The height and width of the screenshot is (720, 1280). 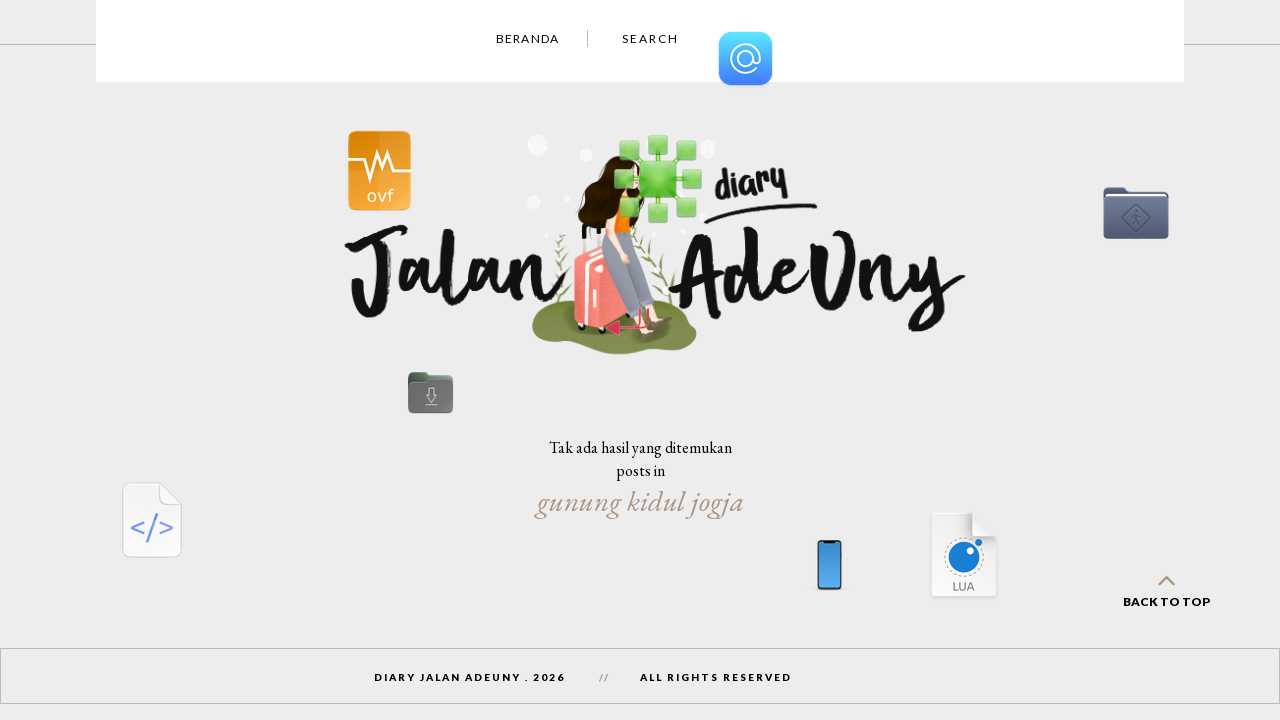 I want to click on reply to all recipients of an email, so click(x=626, y=318).